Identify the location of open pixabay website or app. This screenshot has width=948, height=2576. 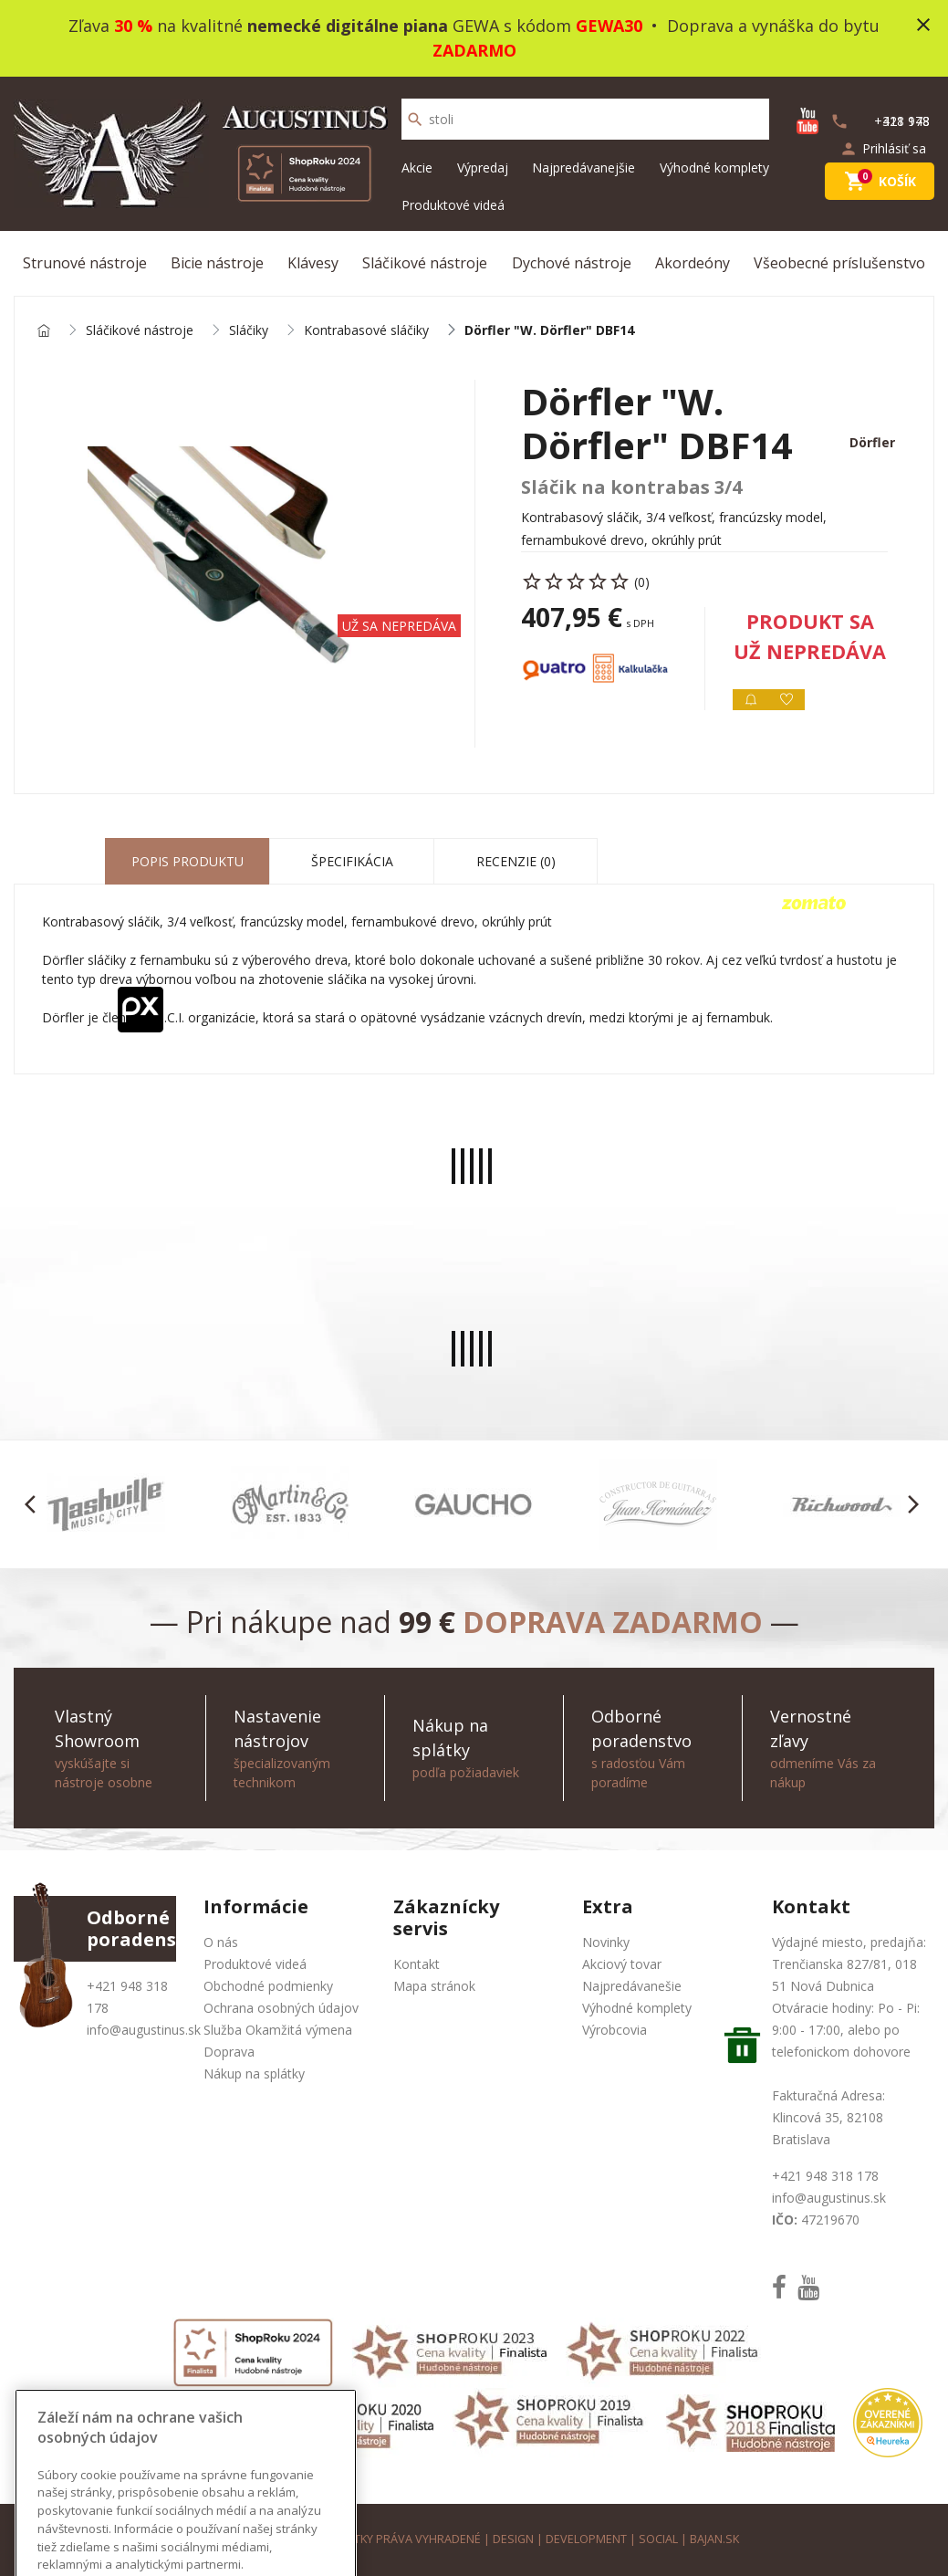
(141, 1010).